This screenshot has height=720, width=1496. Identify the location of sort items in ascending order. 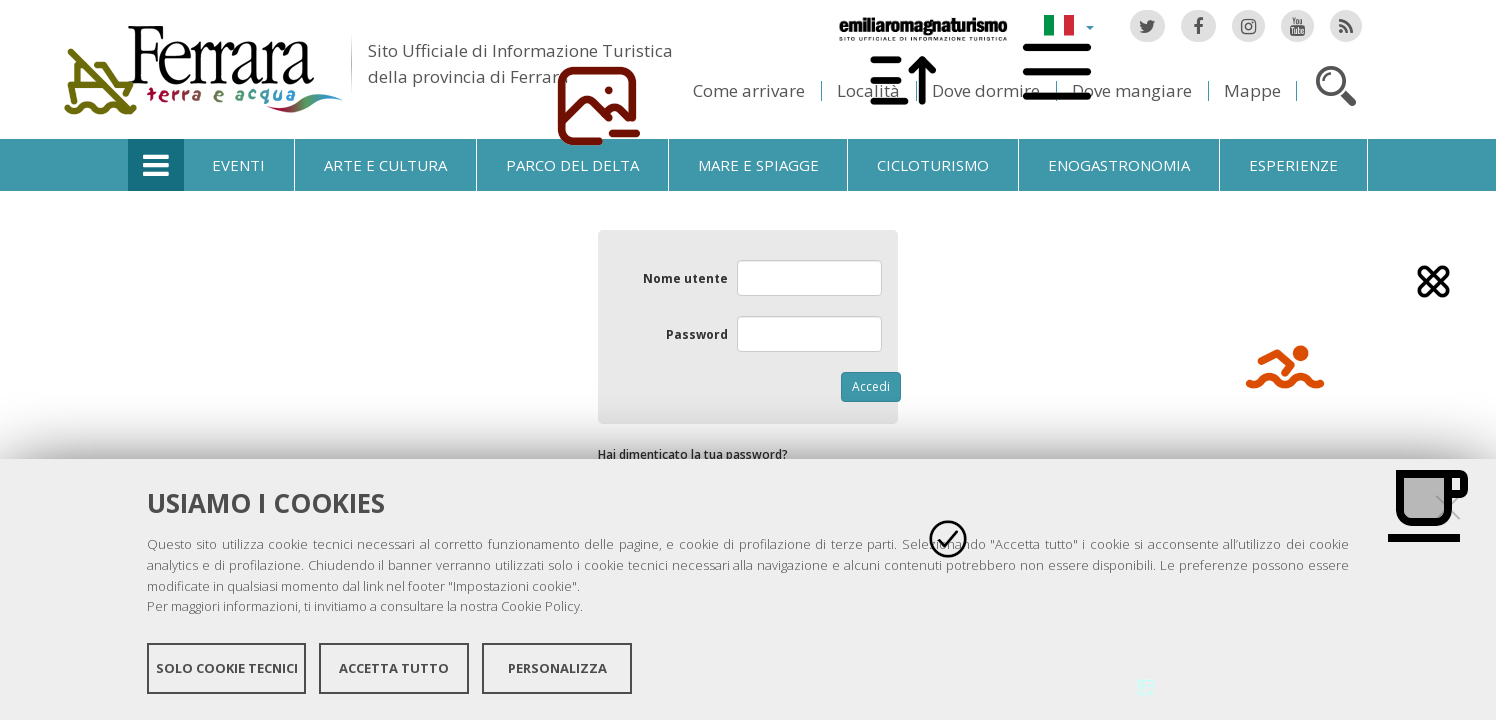
(901, 80).